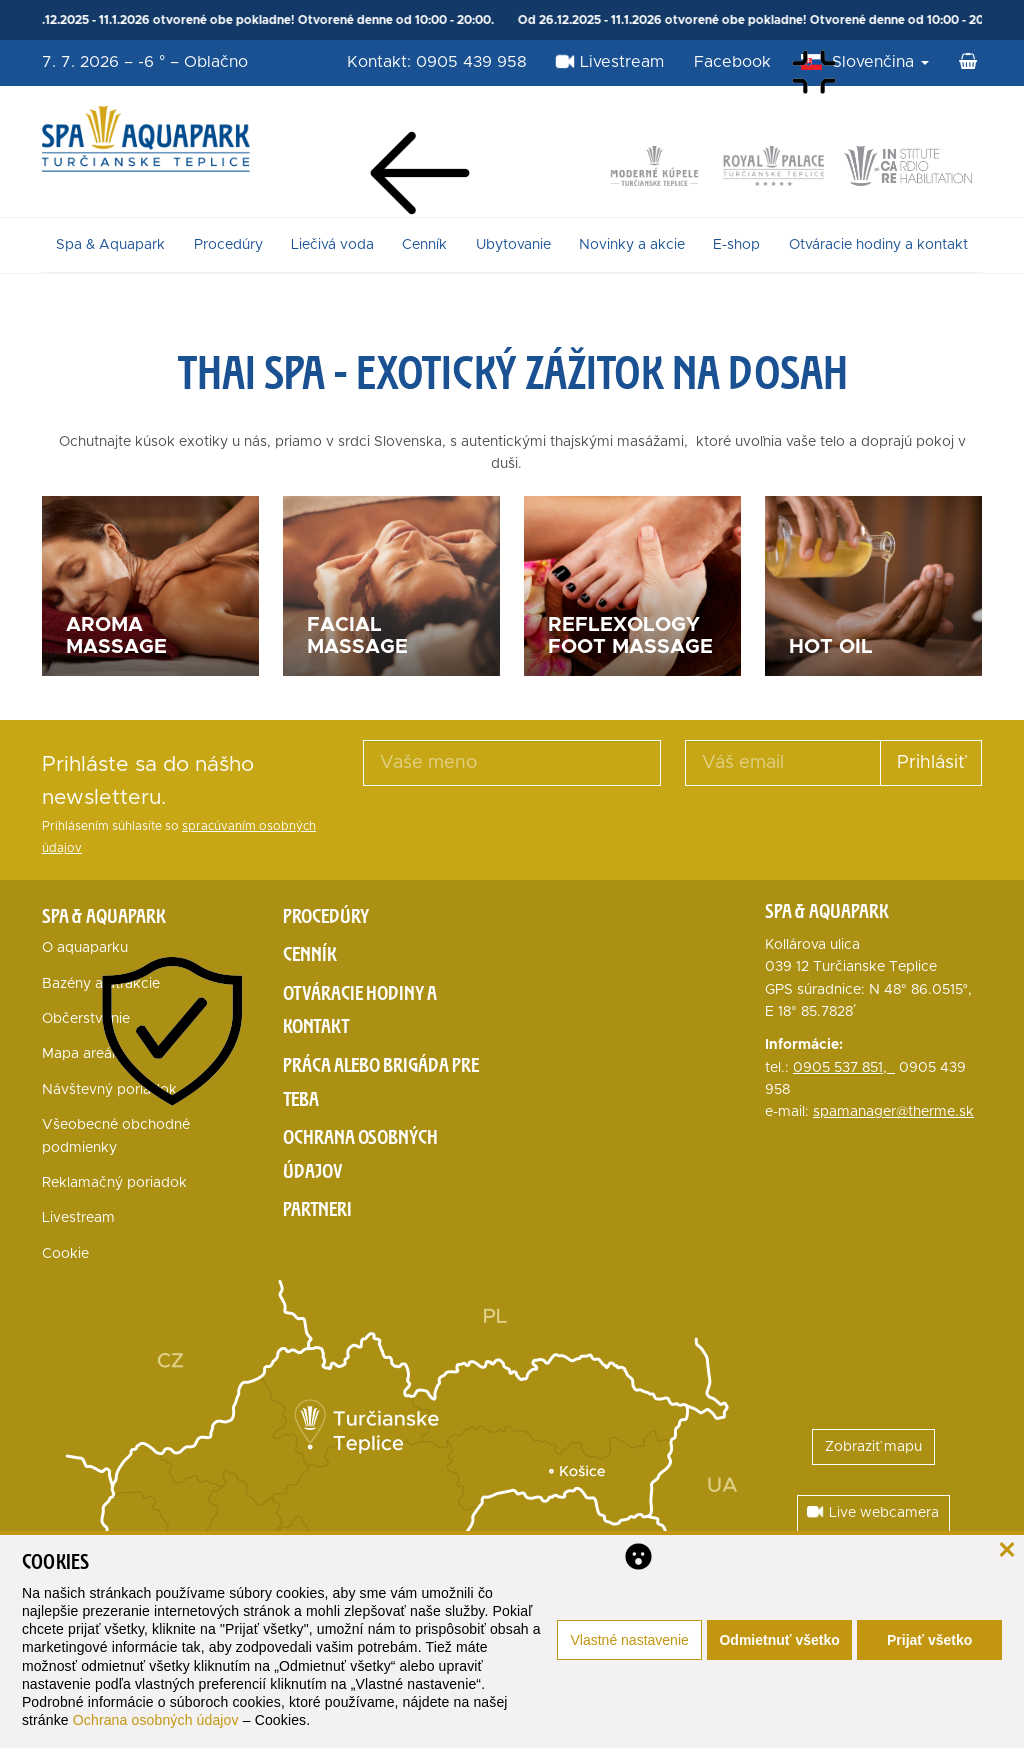 This screenshot has width=1024, height=1748. What do you see at coordinates (814, 72) in the screenshot?
I see `minimize or exit fullscreen mode` at bounding box center [814, 72].